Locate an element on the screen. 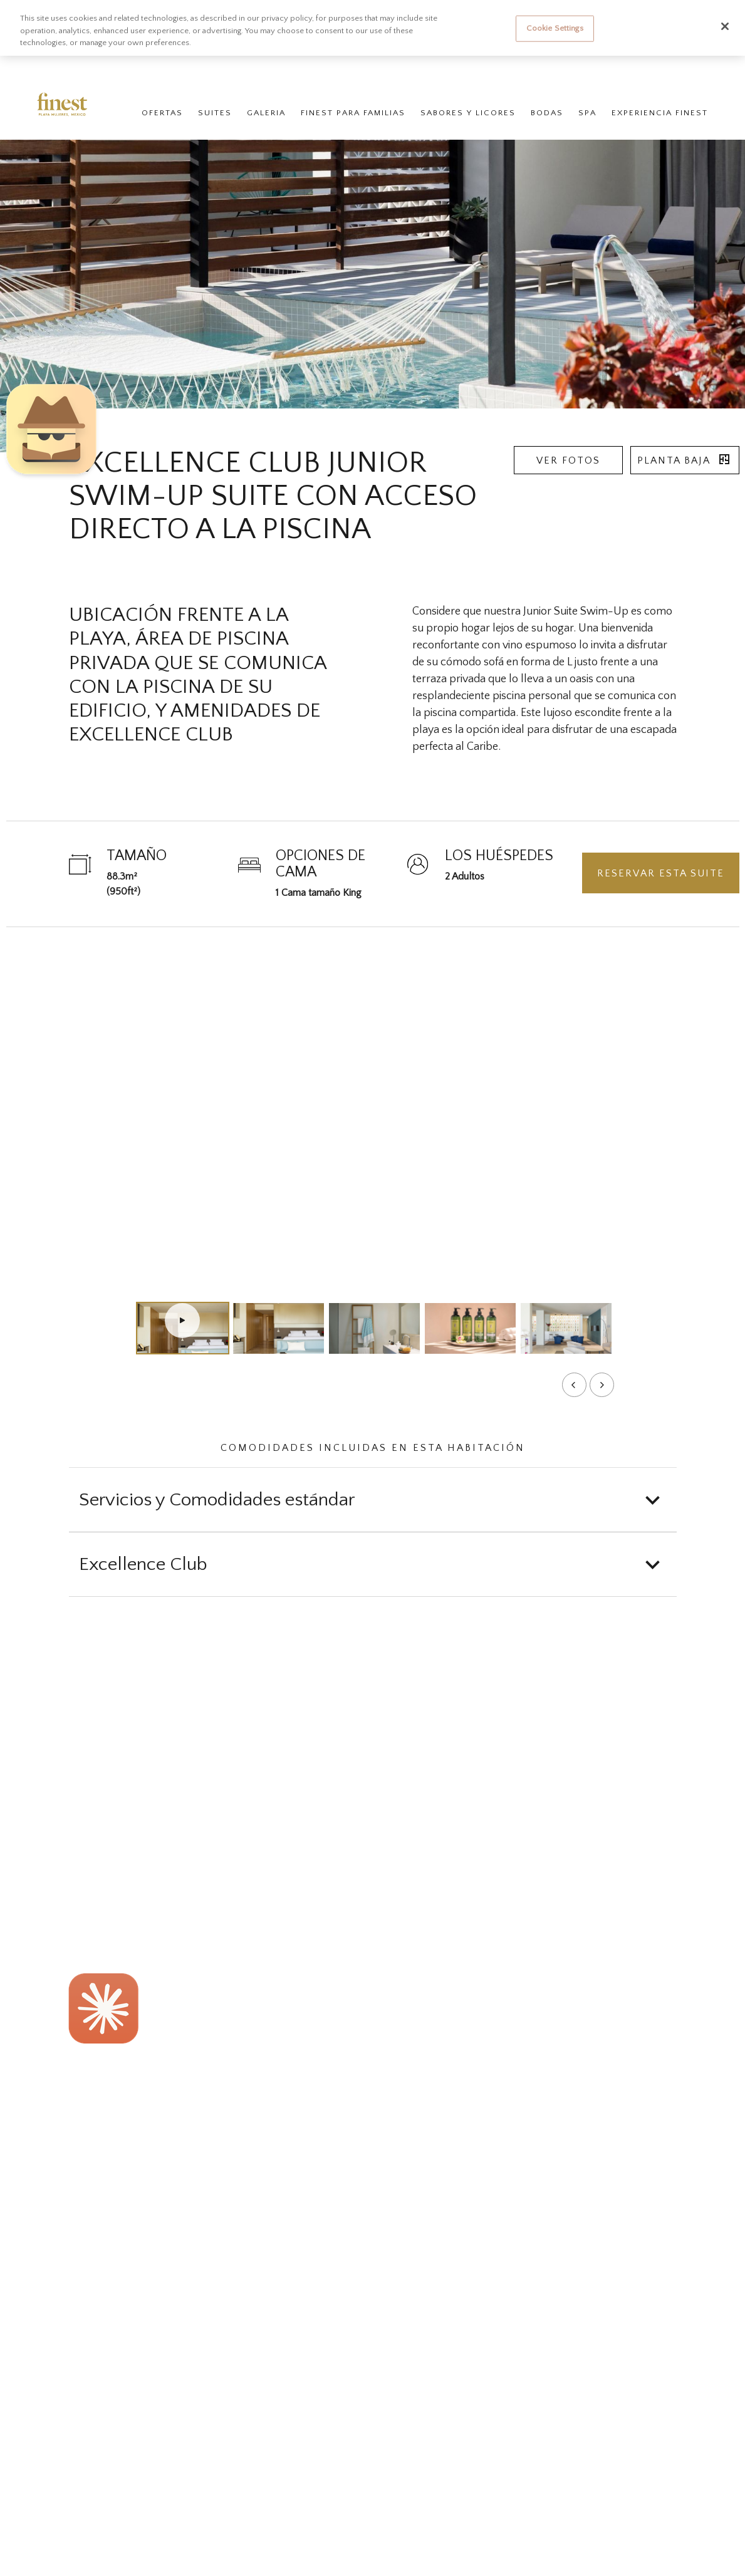  open d-spy application for debugging d-bus is located at coordinates (51, 429).